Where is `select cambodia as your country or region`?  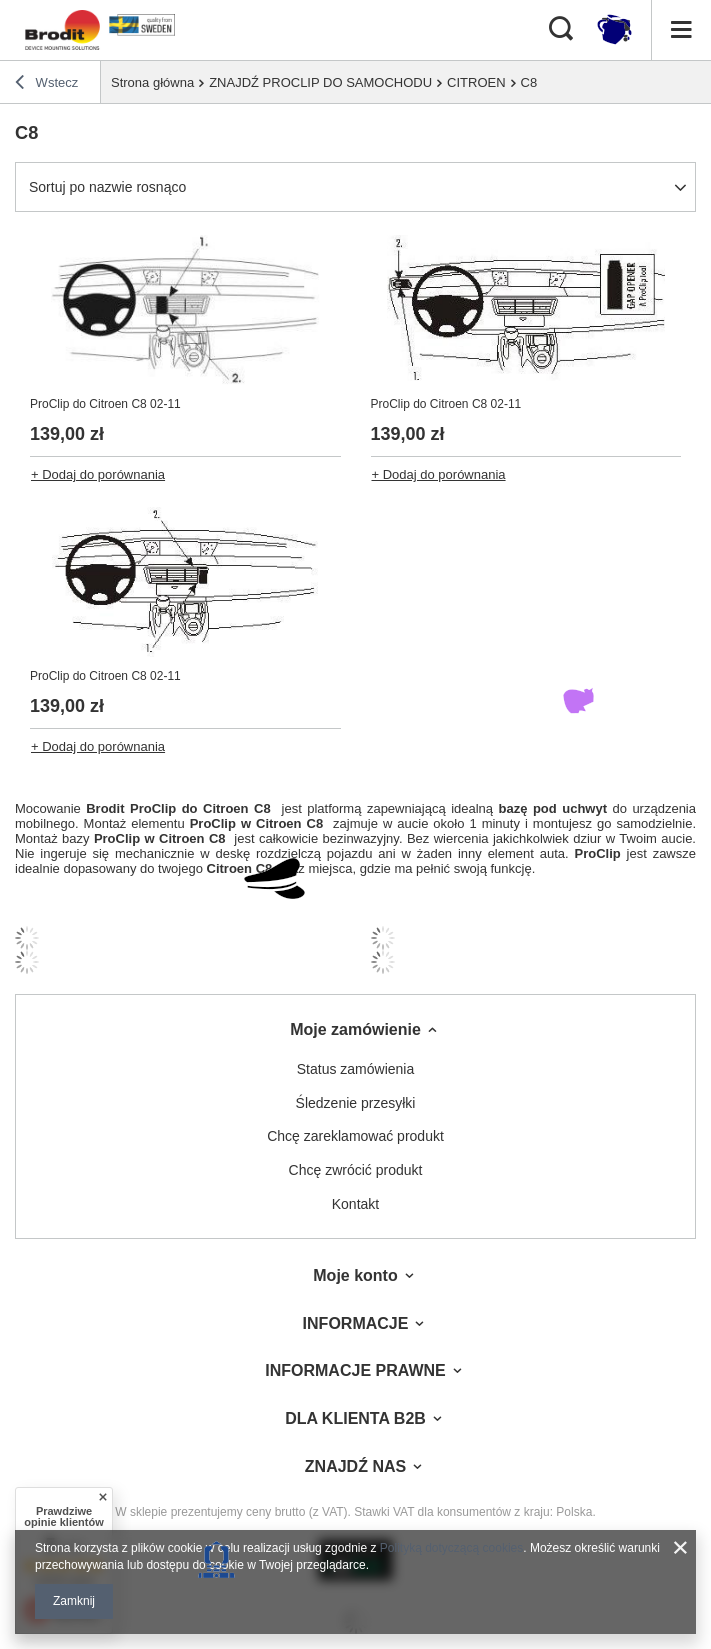
select cambodia as your country or region is located at coordinates (578, 700).